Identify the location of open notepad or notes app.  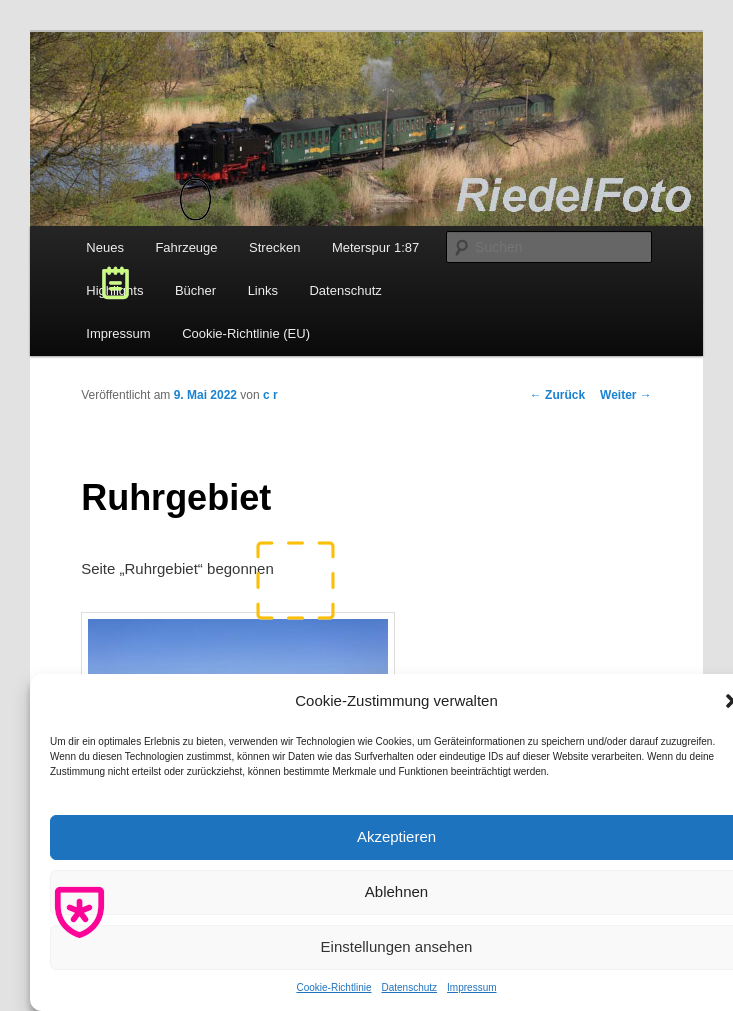
(115, 283).